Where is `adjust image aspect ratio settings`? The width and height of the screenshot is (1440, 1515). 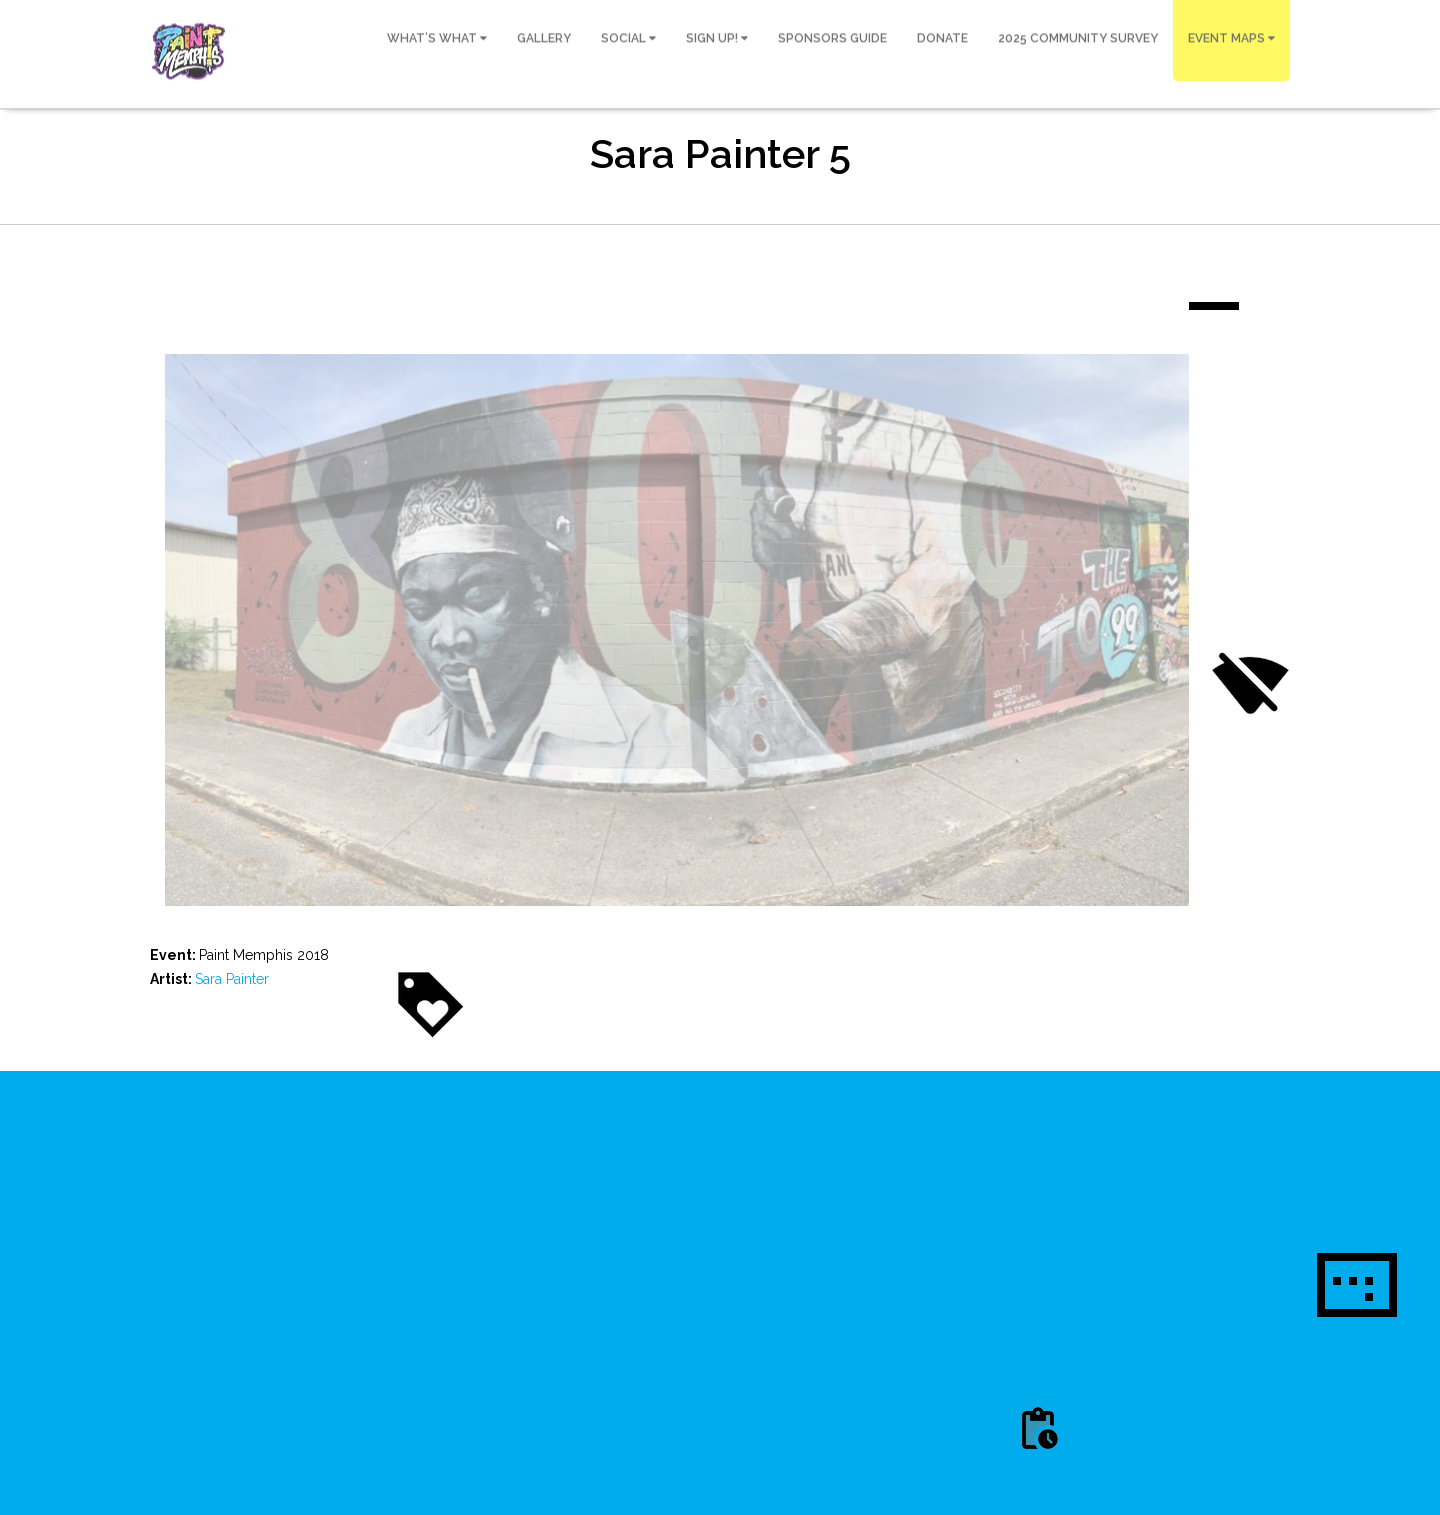 adjust image aspect ratio settings is located at coordinates (1357, 1285).